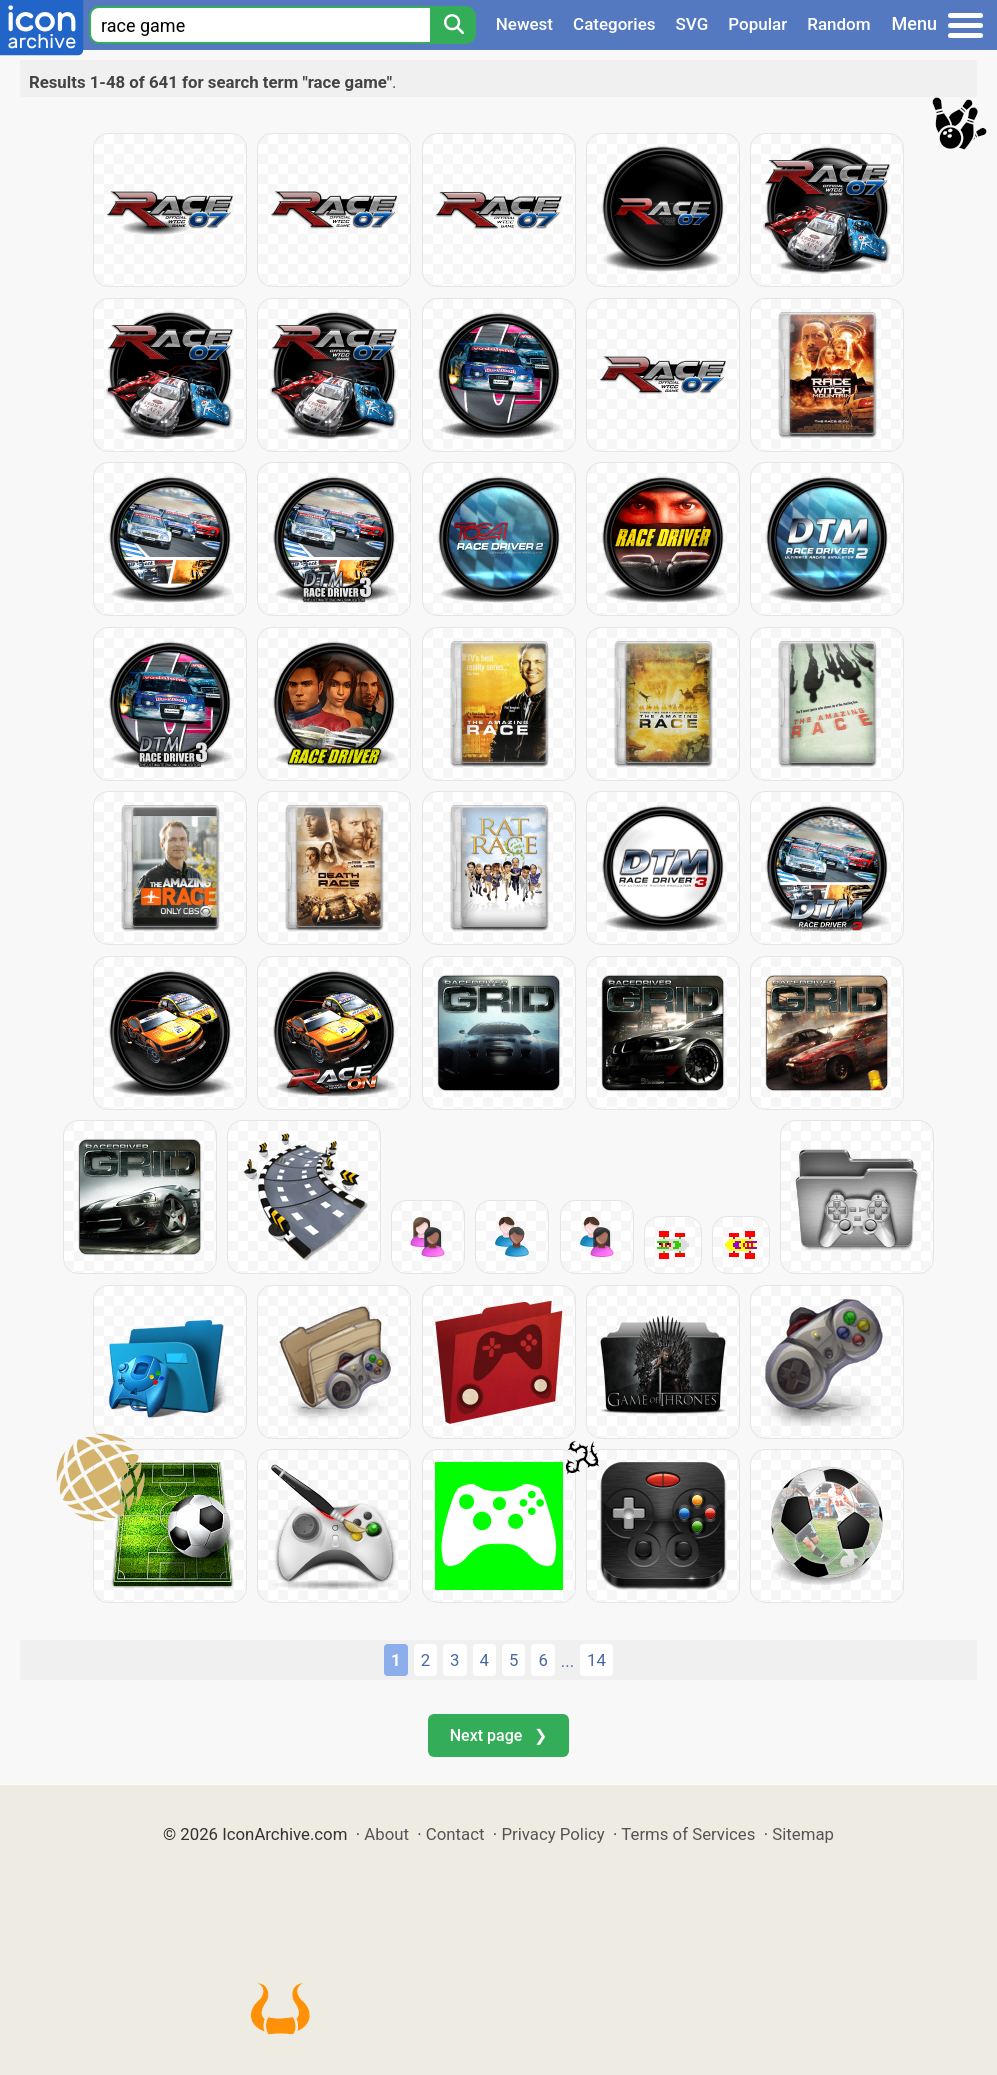  I want to click on select a thorny or cursed status effect, so click(582, 1457).